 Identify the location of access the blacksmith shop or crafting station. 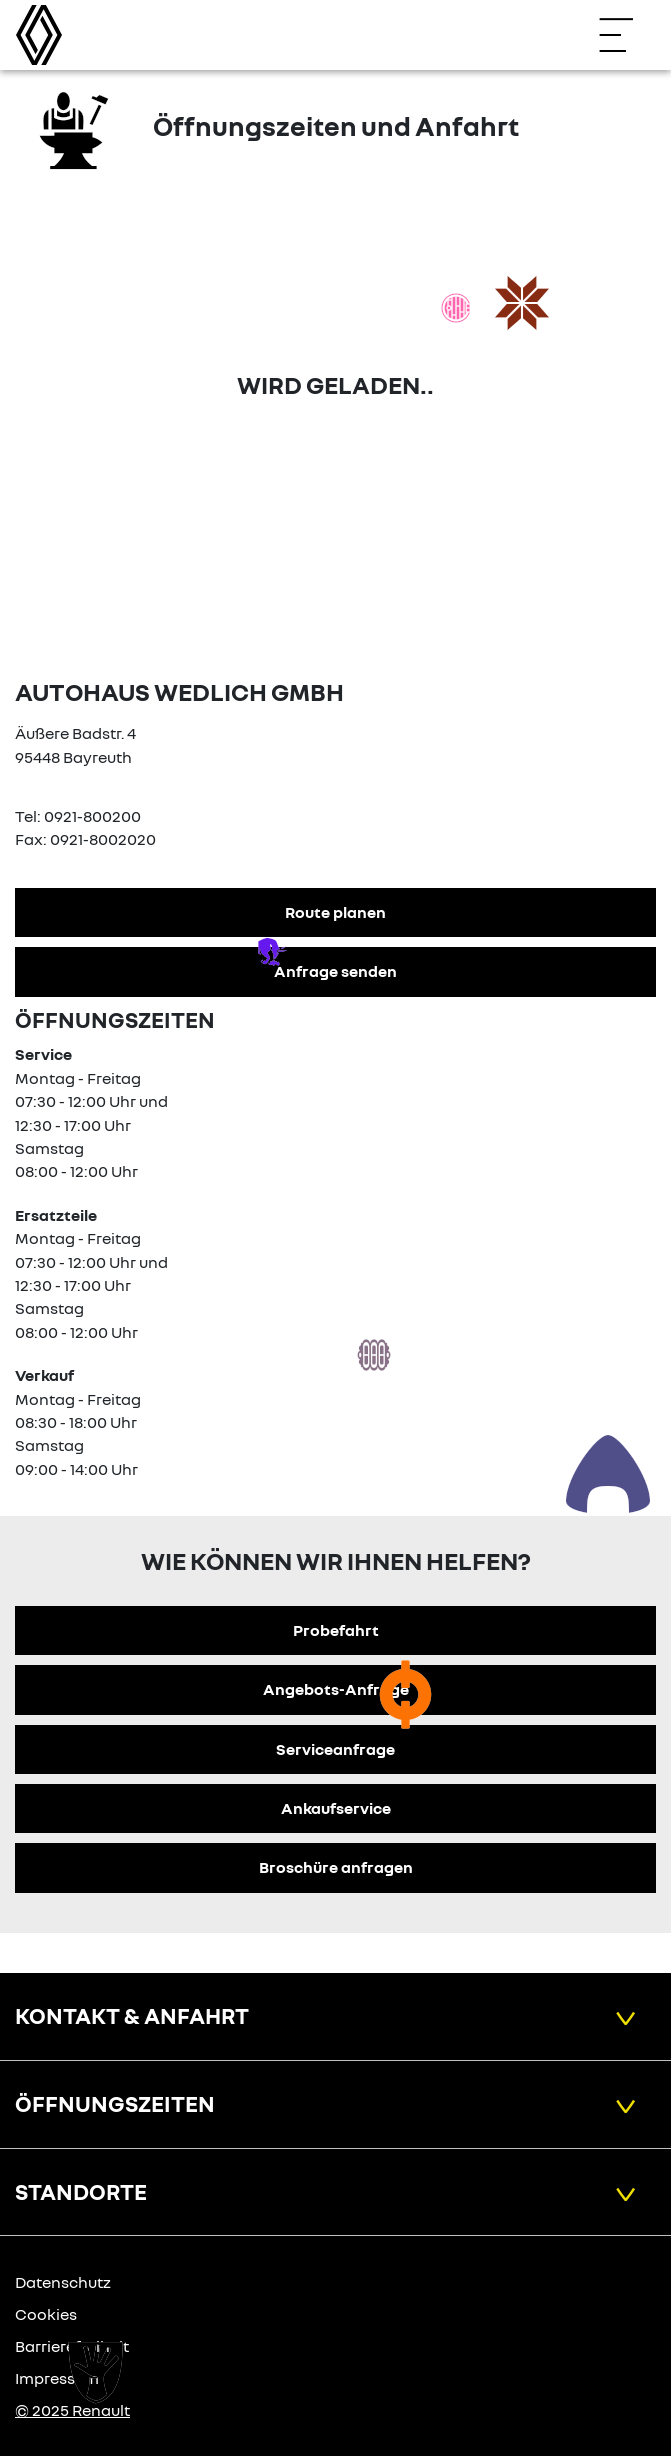
(71, 130).